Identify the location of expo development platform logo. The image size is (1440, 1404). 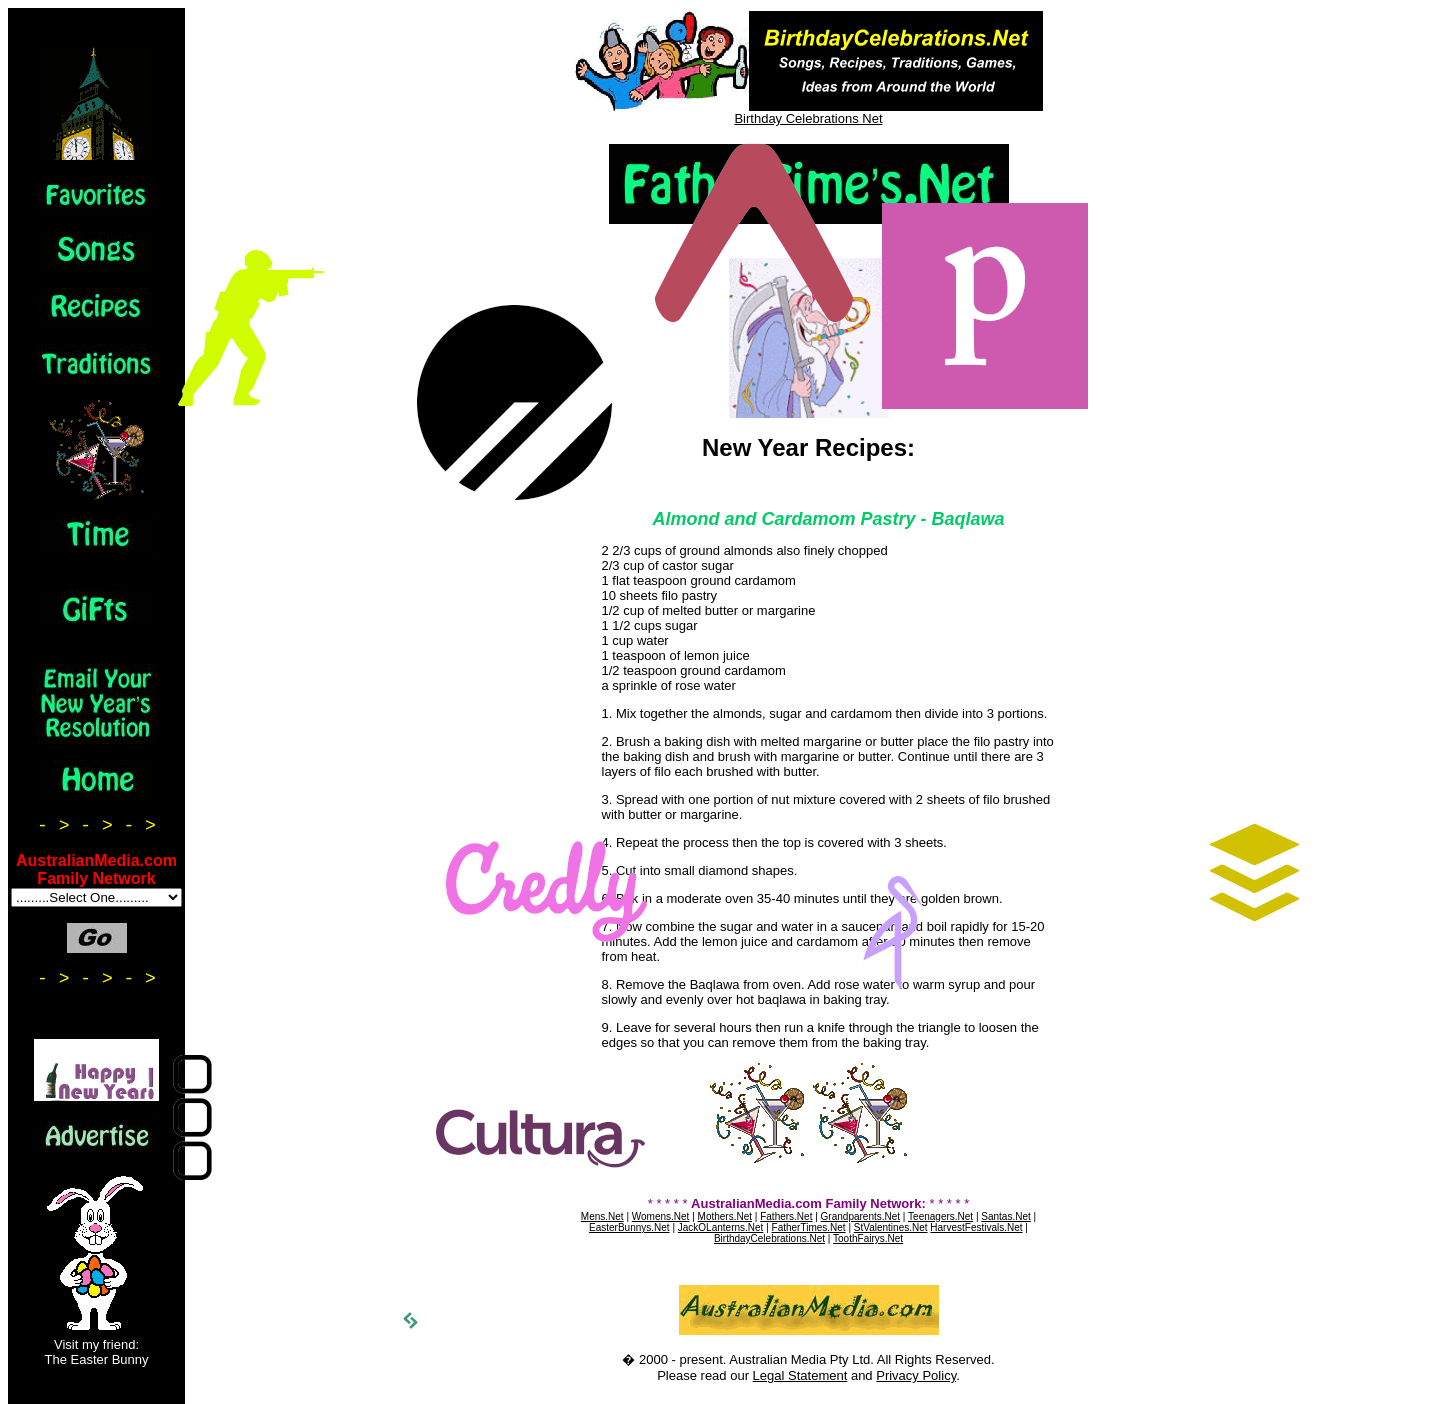
(754, 233).